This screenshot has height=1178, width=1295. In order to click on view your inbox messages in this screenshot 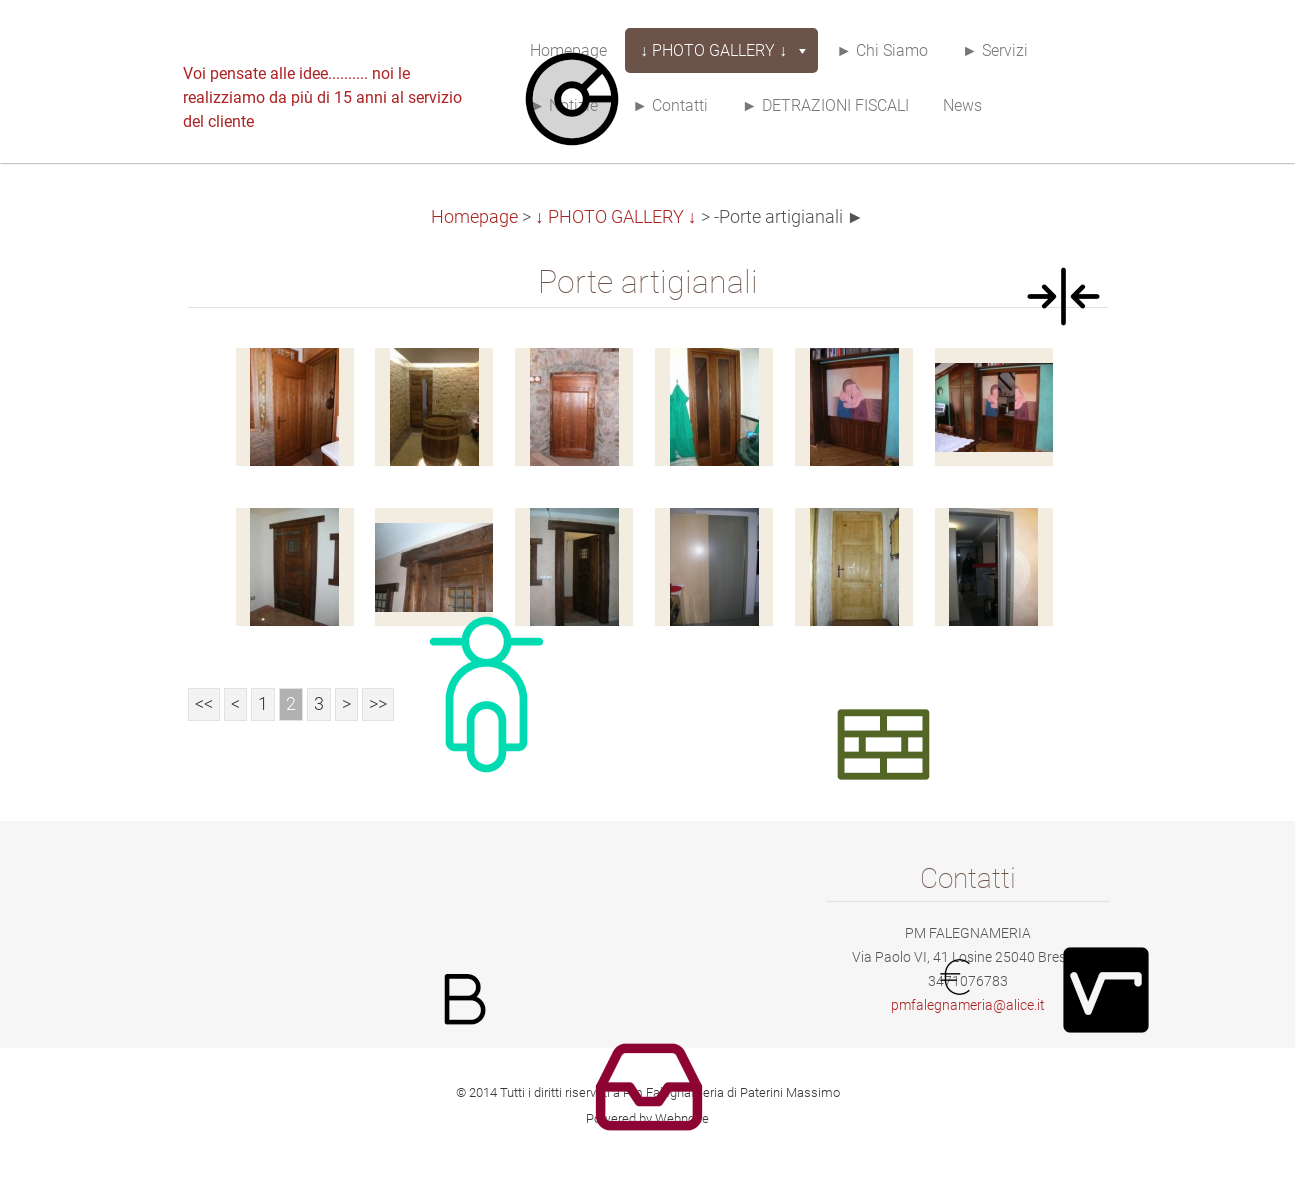, I will do `click(649, 1087)`.